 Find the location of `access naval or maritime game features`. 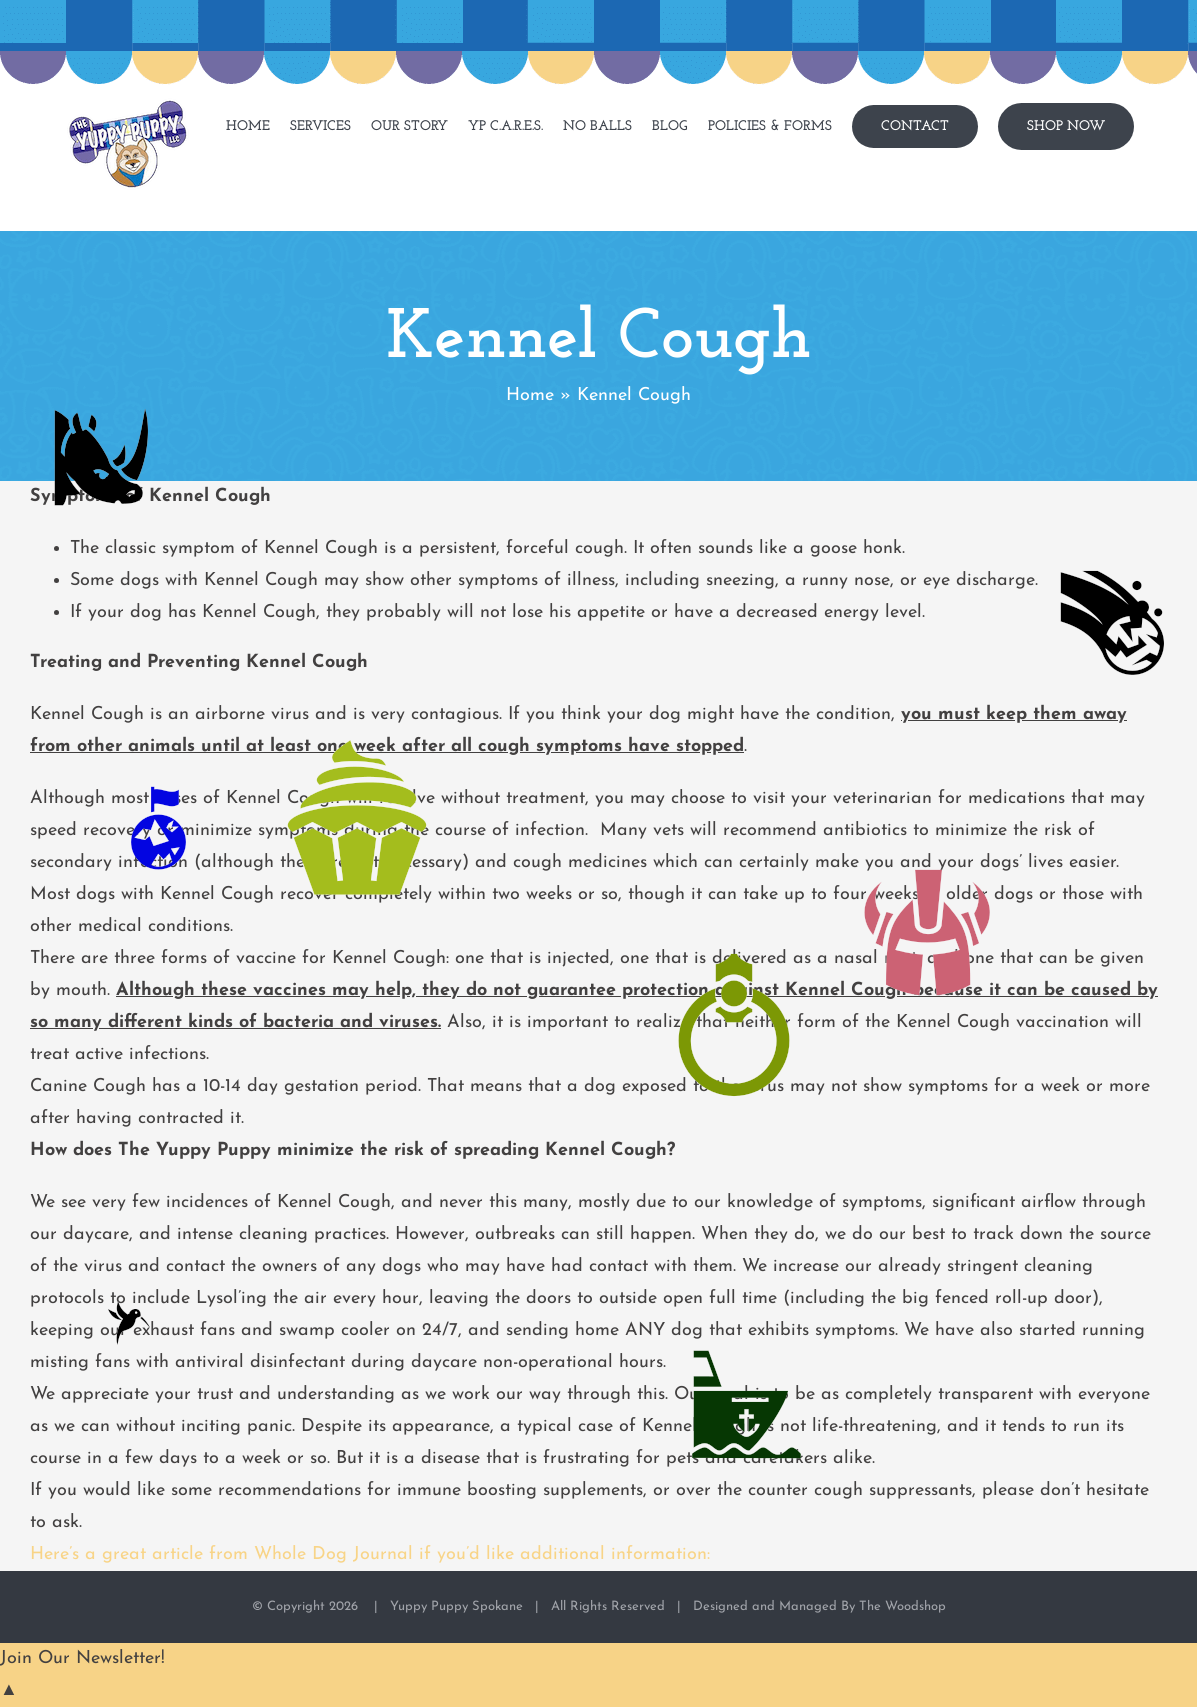

access naval or maritime game features is located at coordinates (746, 1403).